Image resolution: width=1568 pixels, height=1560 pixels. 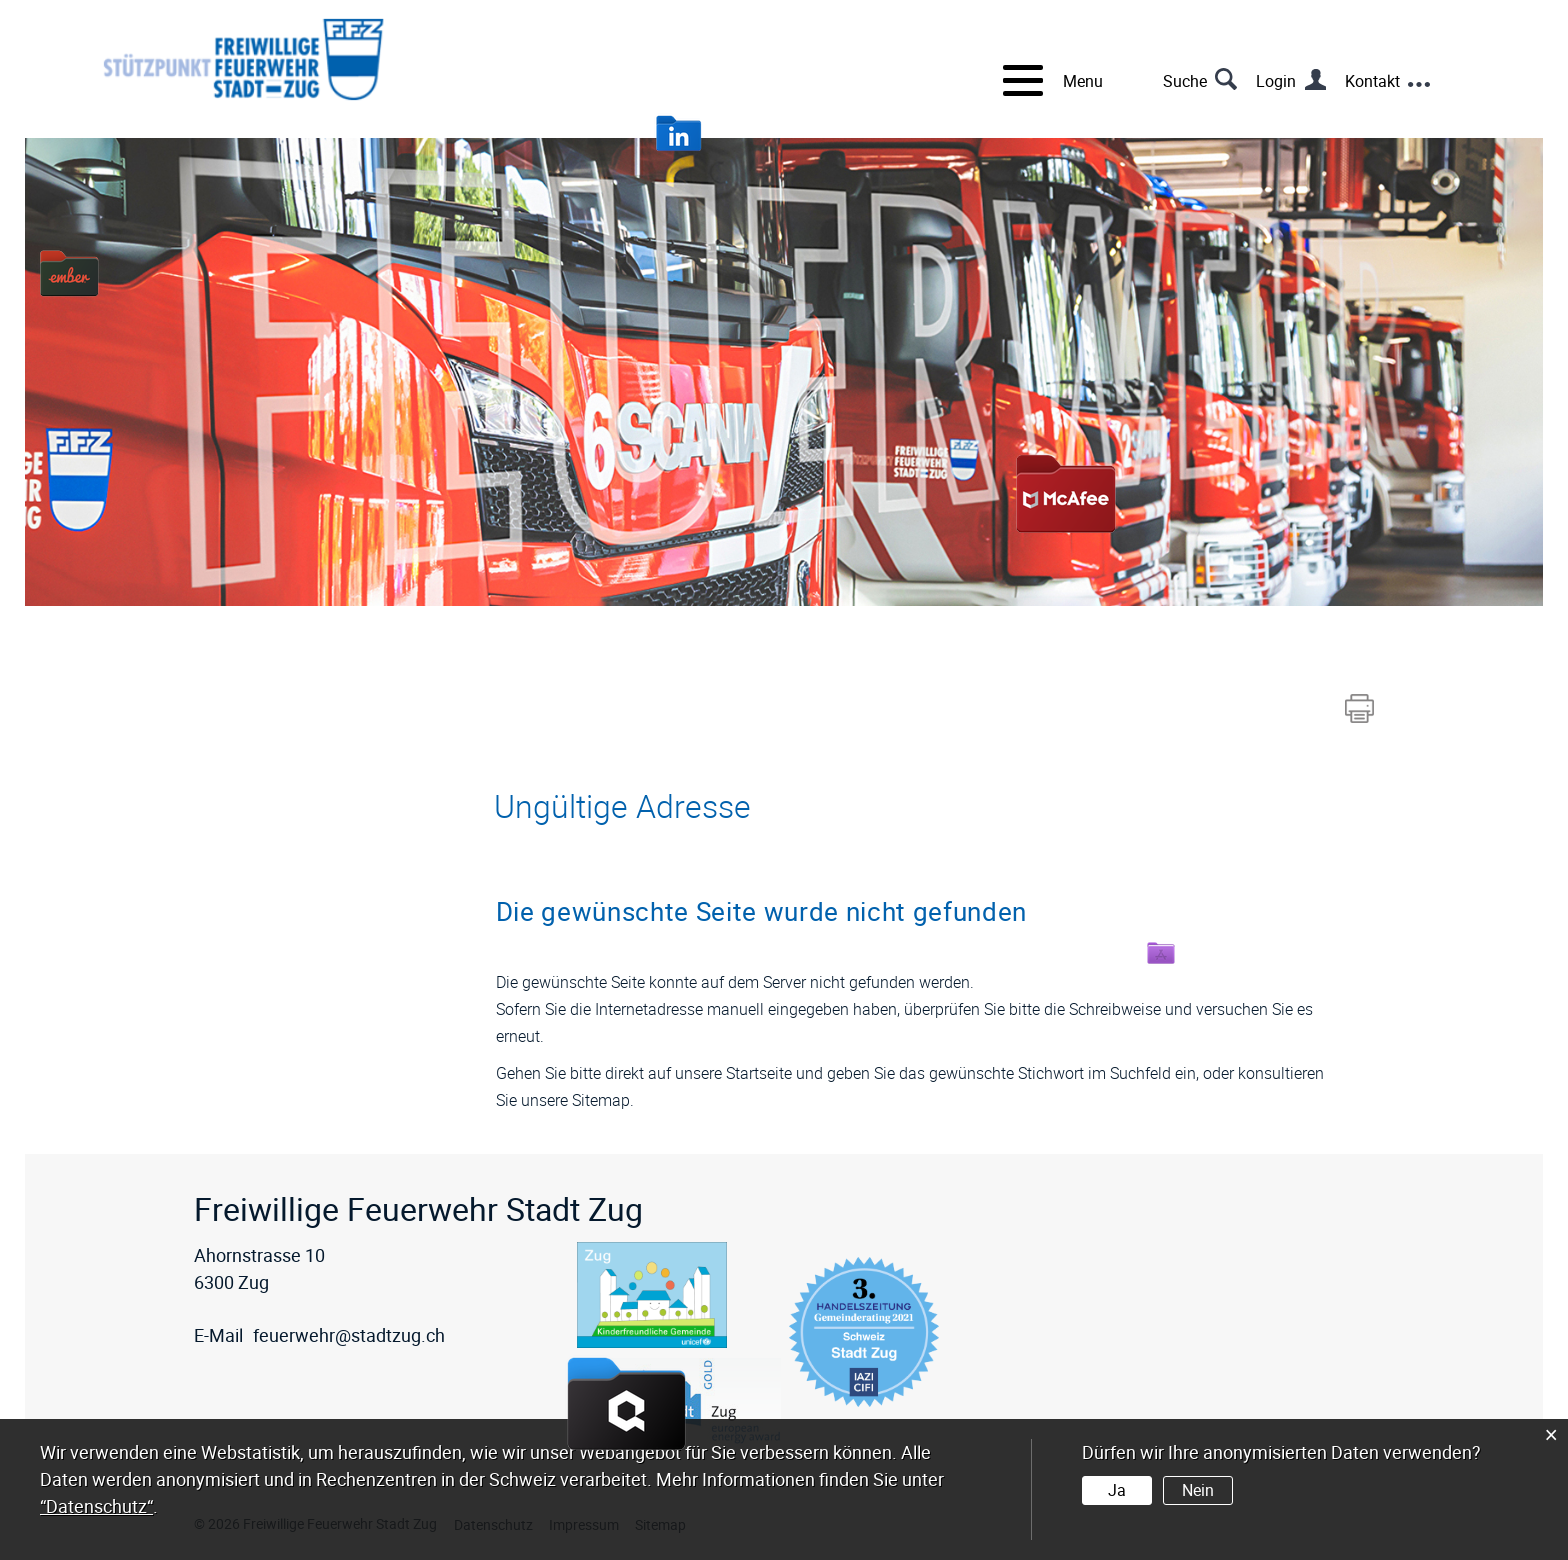 I want to click on folder containing McAfee antivirus files, so click(x=1065, y=496).